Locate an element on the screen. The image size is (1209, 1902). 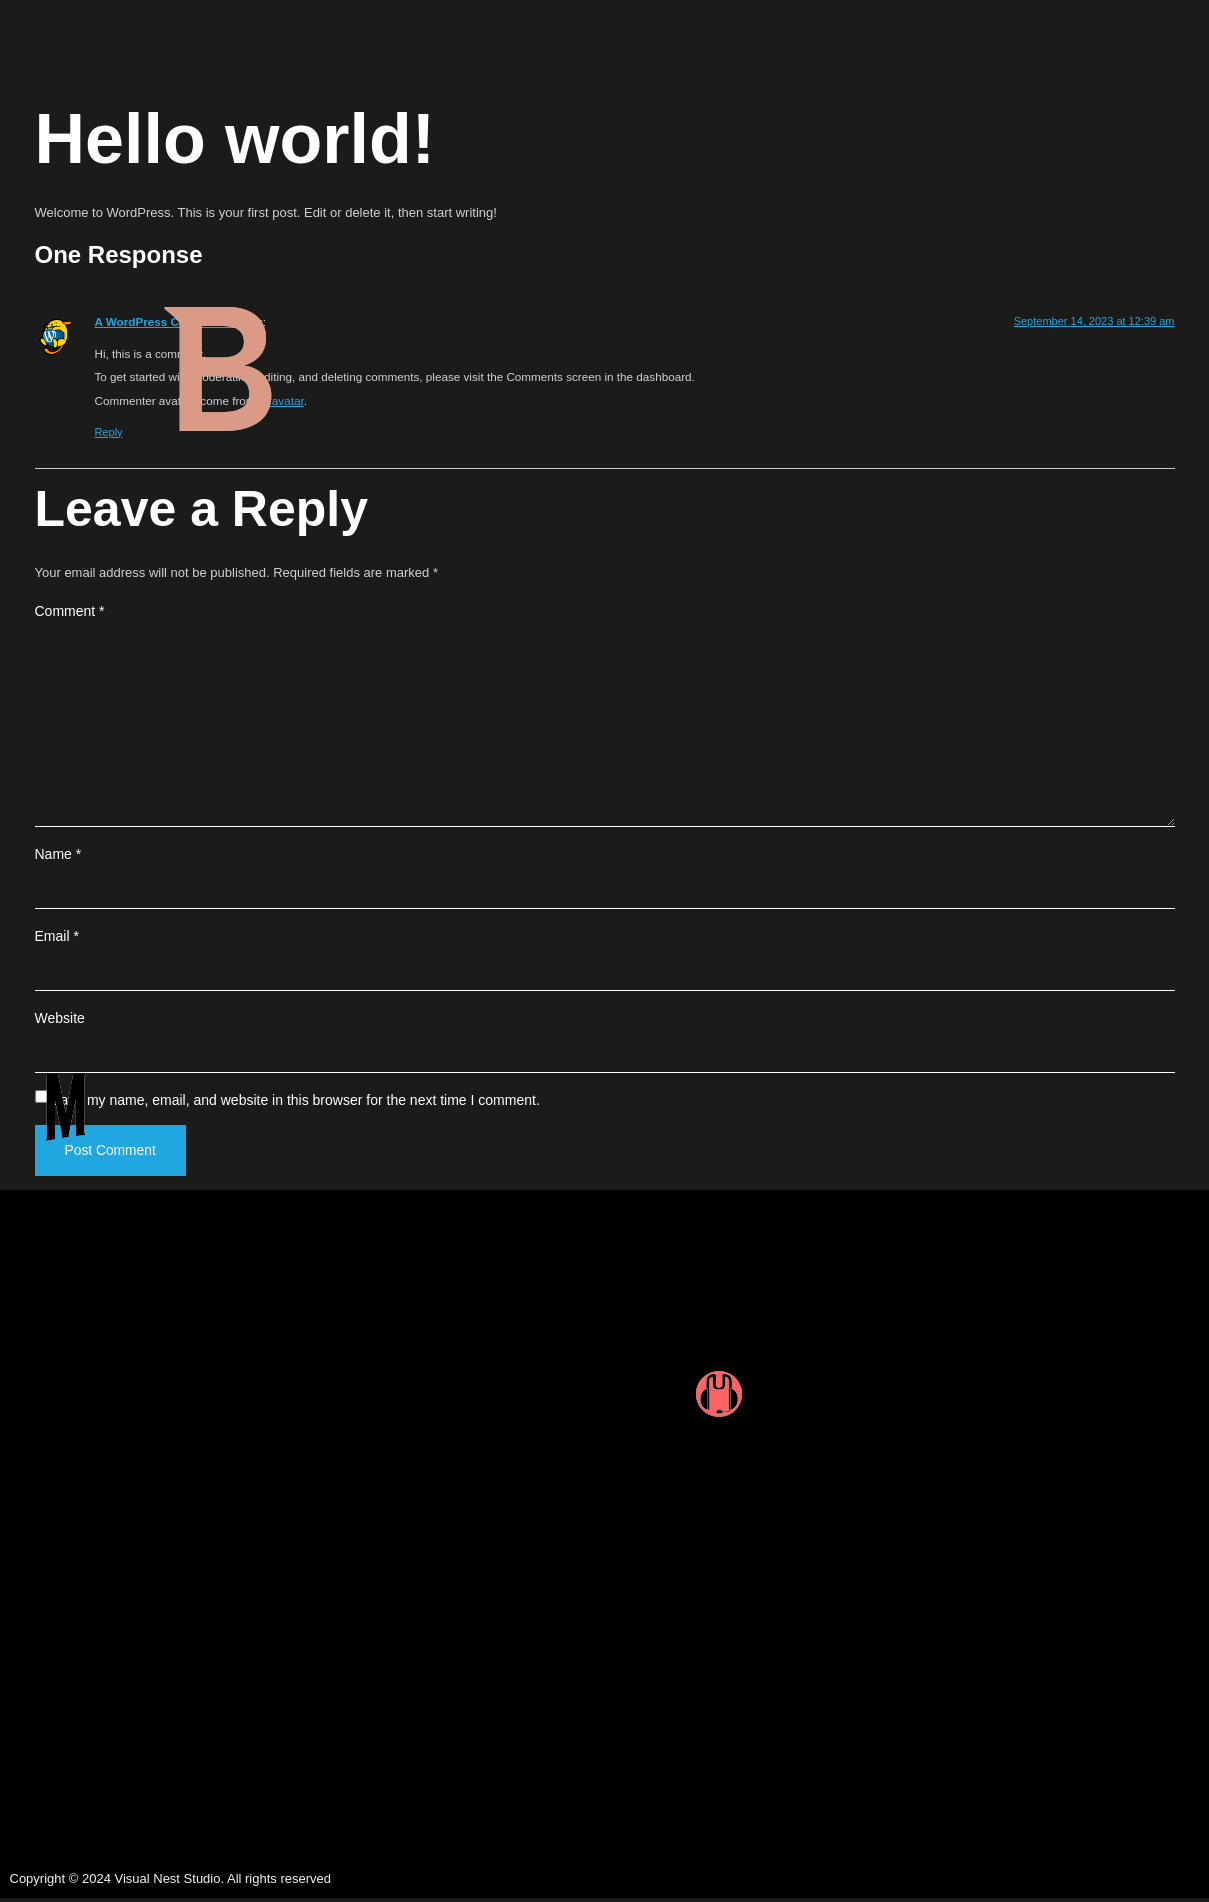
open The Mighty app or website is located at coordinates (65, 1107).